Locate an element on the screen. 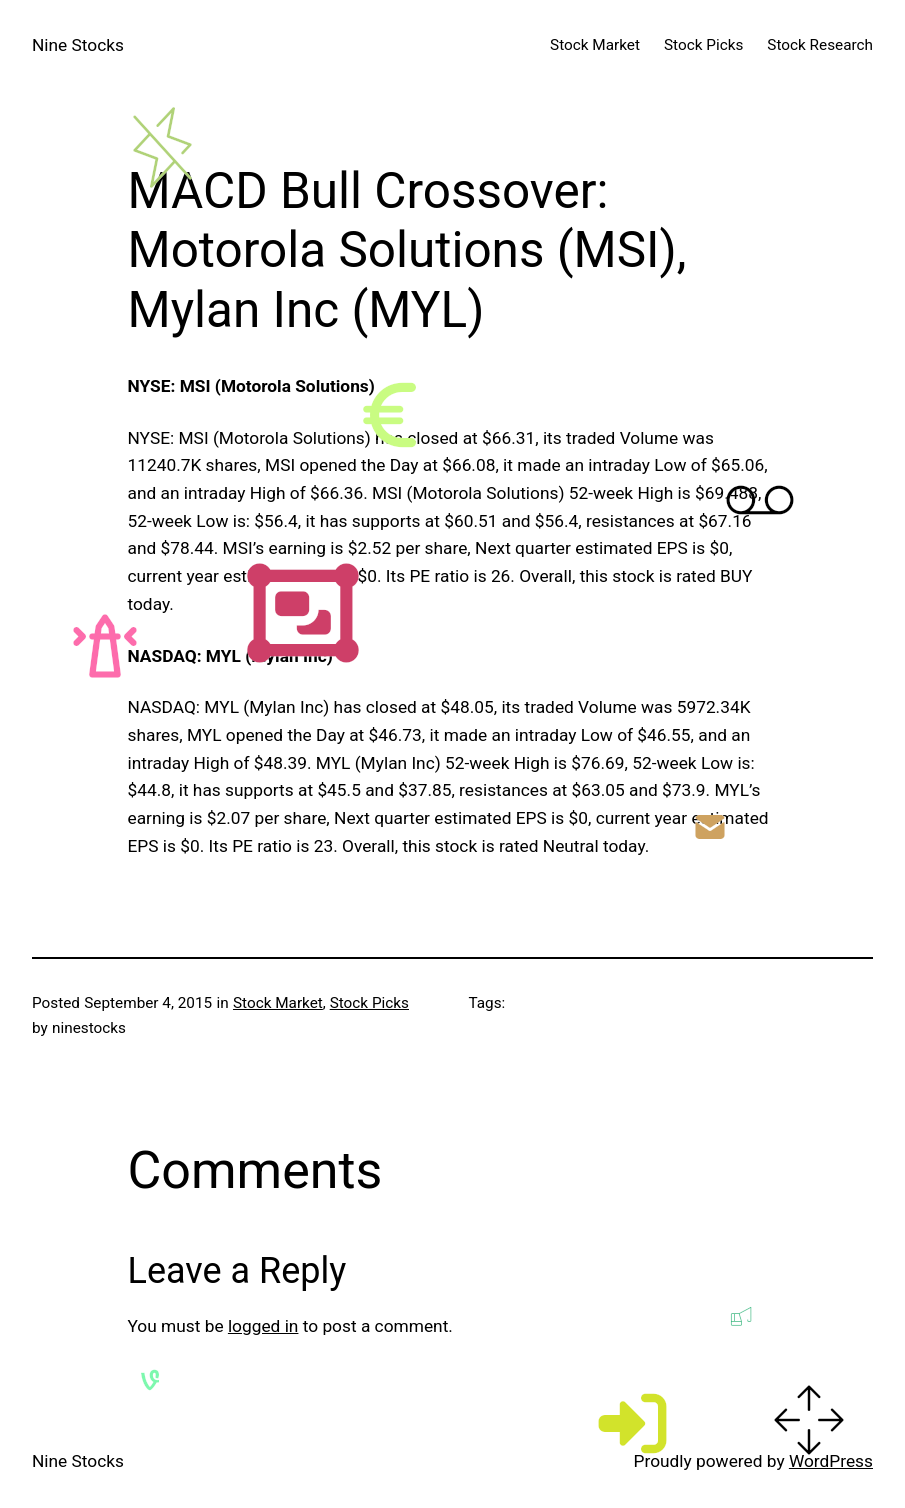 Image resolution: width=905 pixels, height=1508 pixels. access your voicemail messages is located at coordinates (760, 500).